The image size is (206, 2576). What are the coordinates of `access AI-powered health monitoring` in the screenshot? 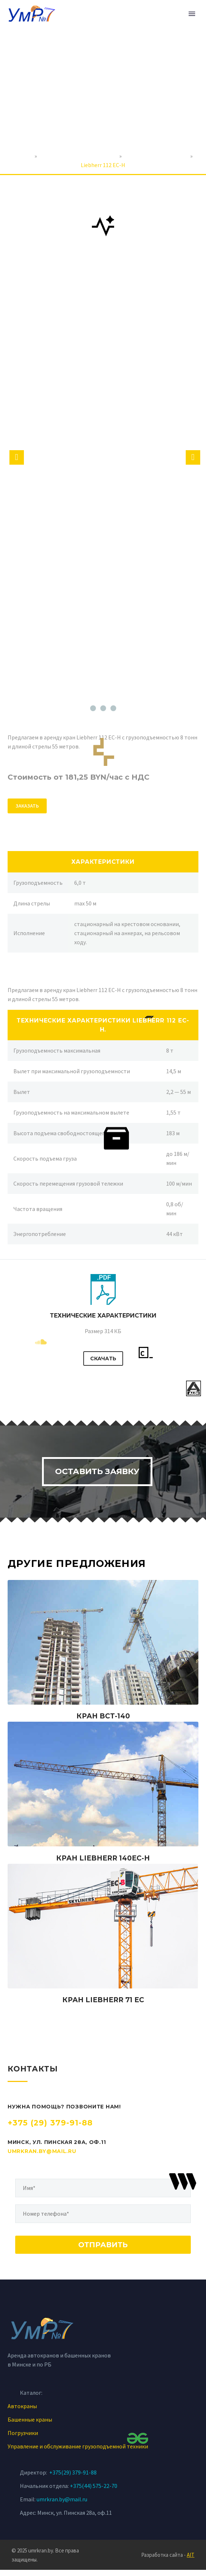 It's located at (103, 227).